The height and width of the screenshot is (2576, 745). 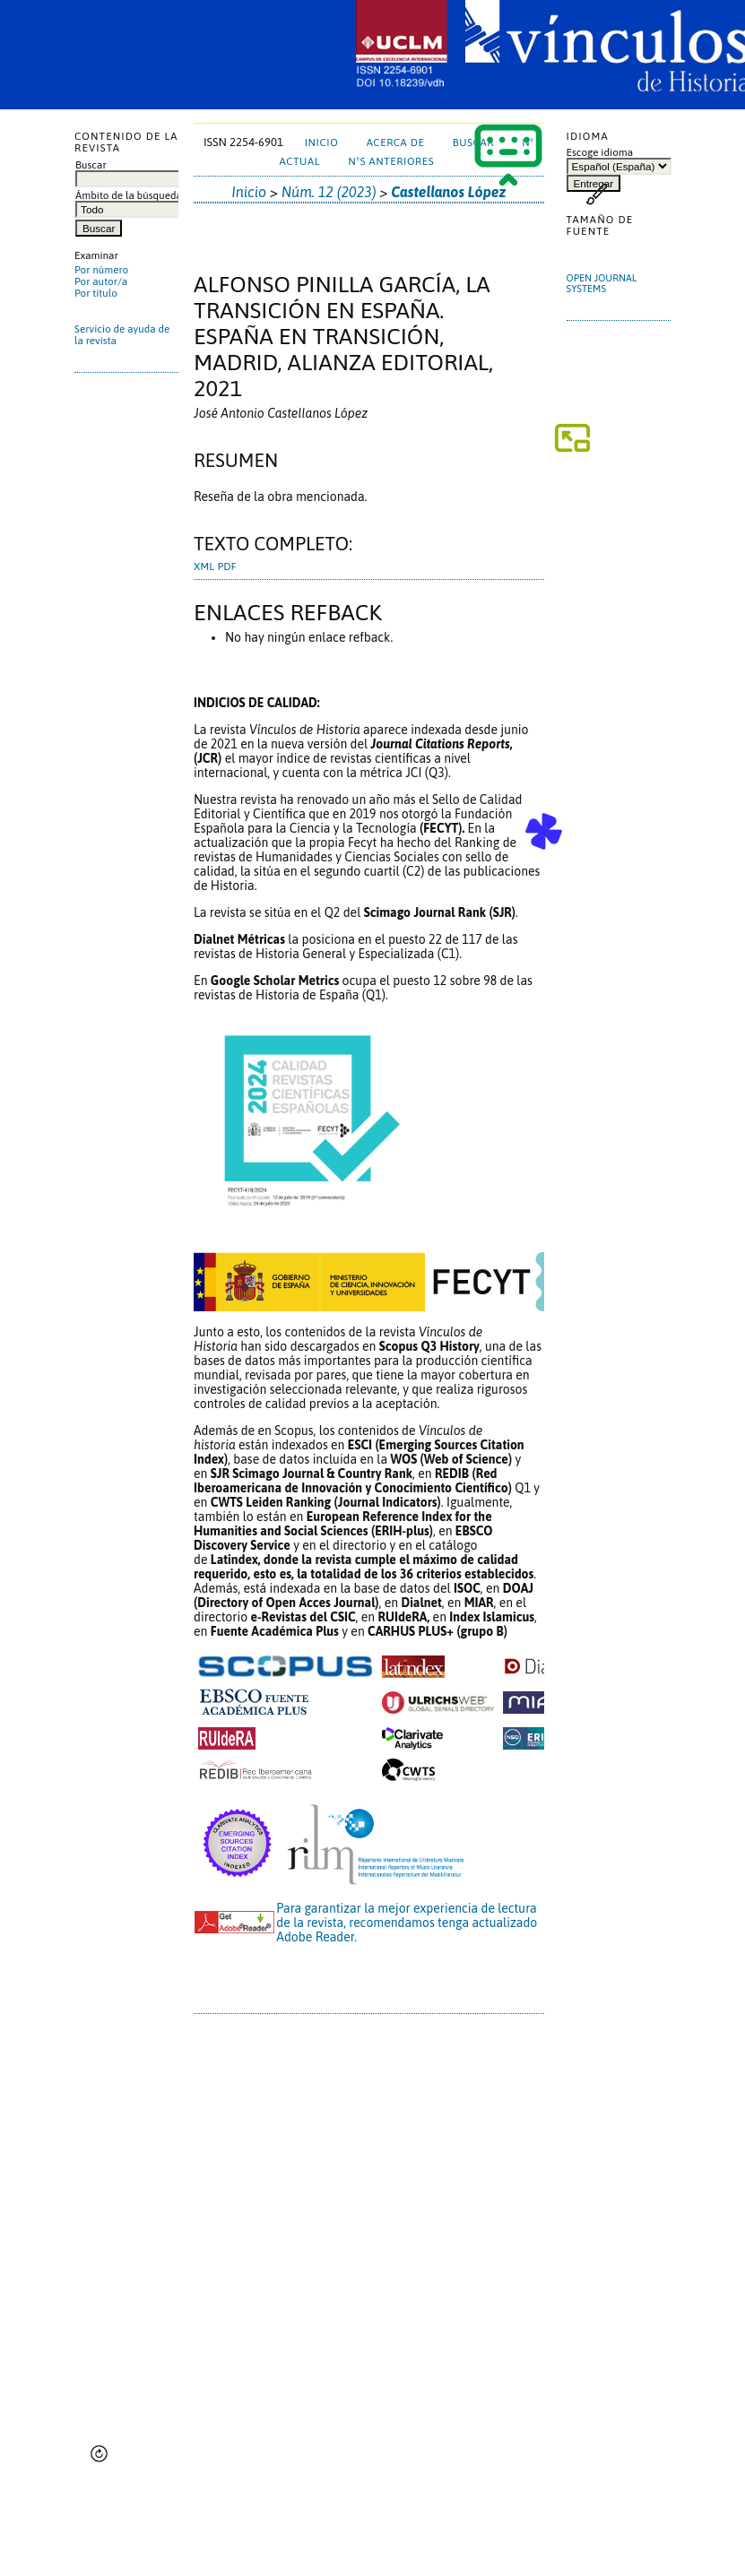 What do you see at coordinates (543, 831) in the screenshot?
I see `adjust car ventilation settings` at bounding box center [543, 831].